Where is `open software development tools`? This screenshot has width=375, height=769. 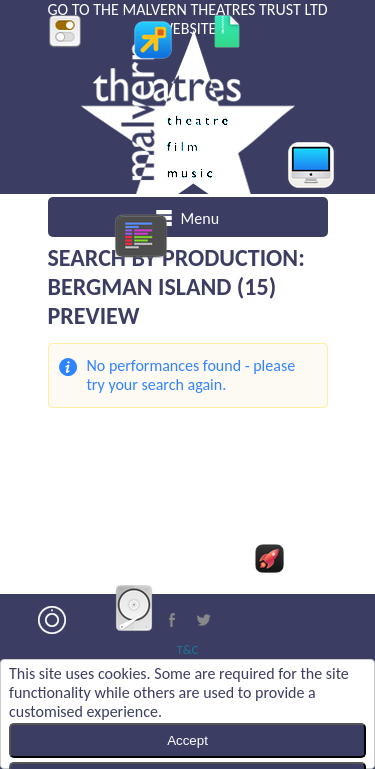
open software development tools is located at coordinates (141, 236).